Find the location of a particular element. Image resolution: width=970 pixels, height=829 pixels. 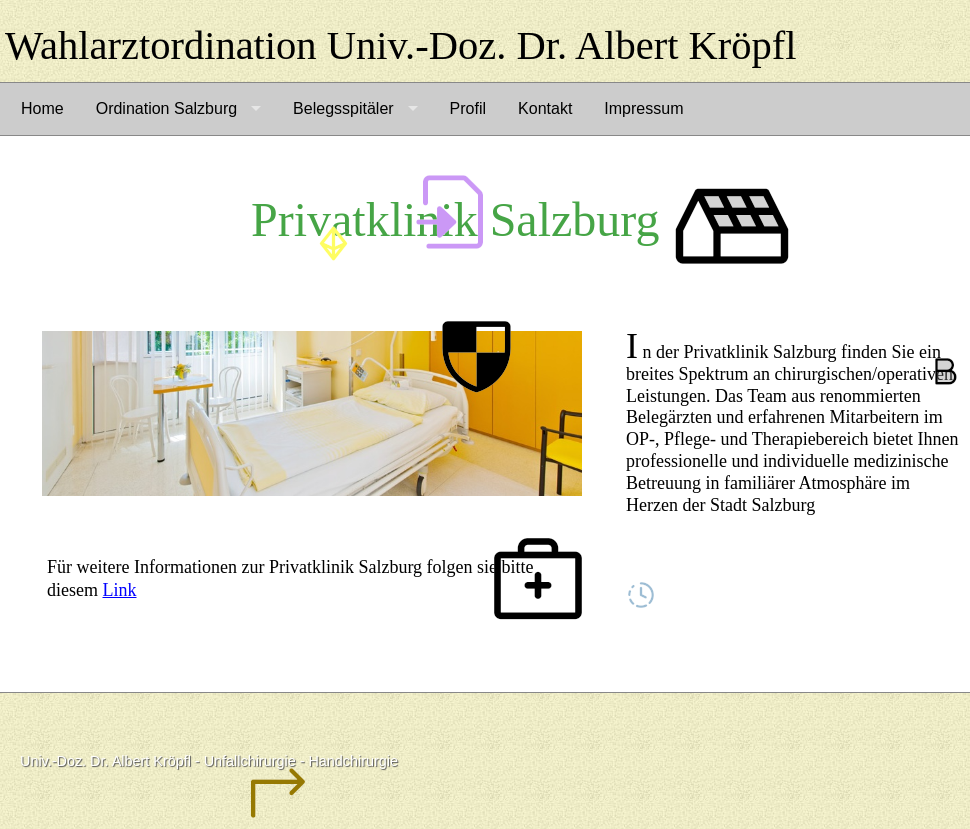

ethereum cryptocurrency symbol is located at coordinates (333, 243).